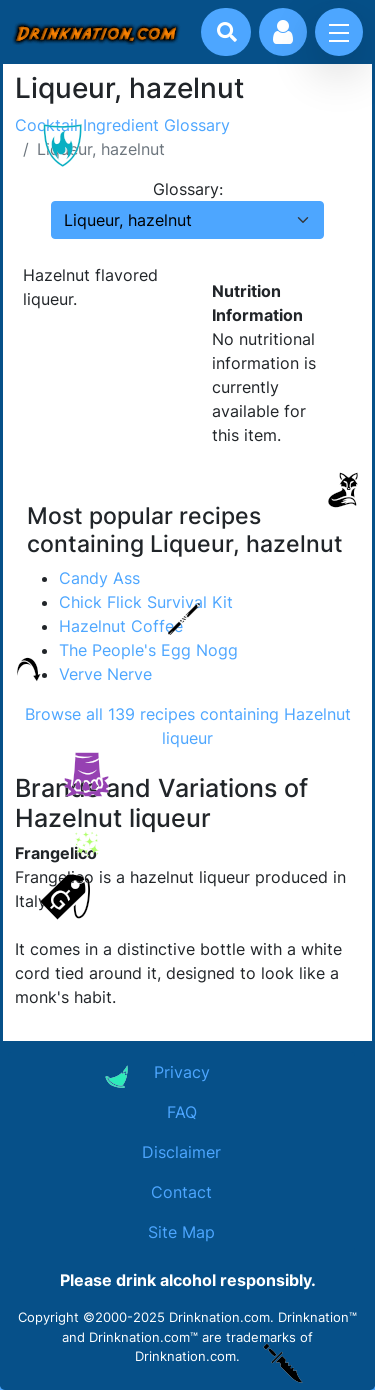  What do you see at coordinates (86, 774) in the screenshot?
I see `perform a stomp attack` at bounding box center [86, 774].